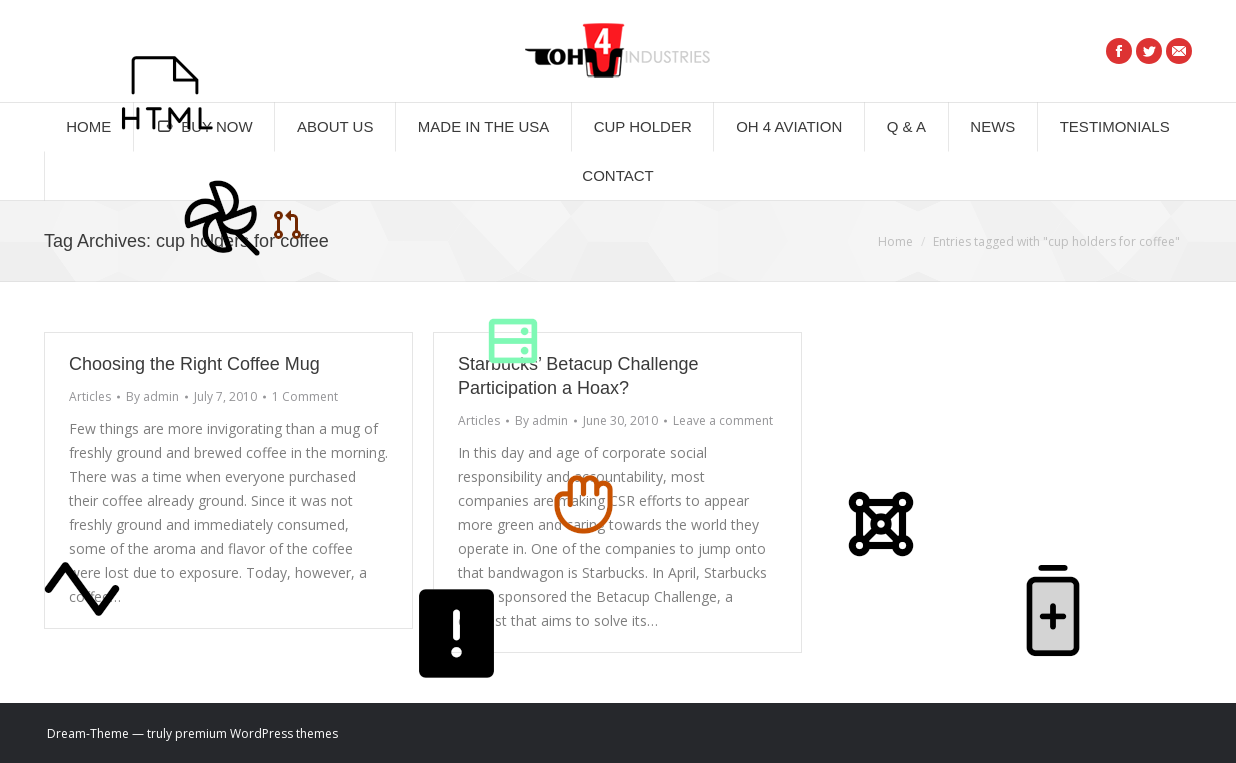 The height and width of the screenshot is (763, 1236). What do you see at coordinates (223, 219) in the screenshot?
I see `decorative or playful element indicating fun or whimsy` at bounding box center [223, 219].